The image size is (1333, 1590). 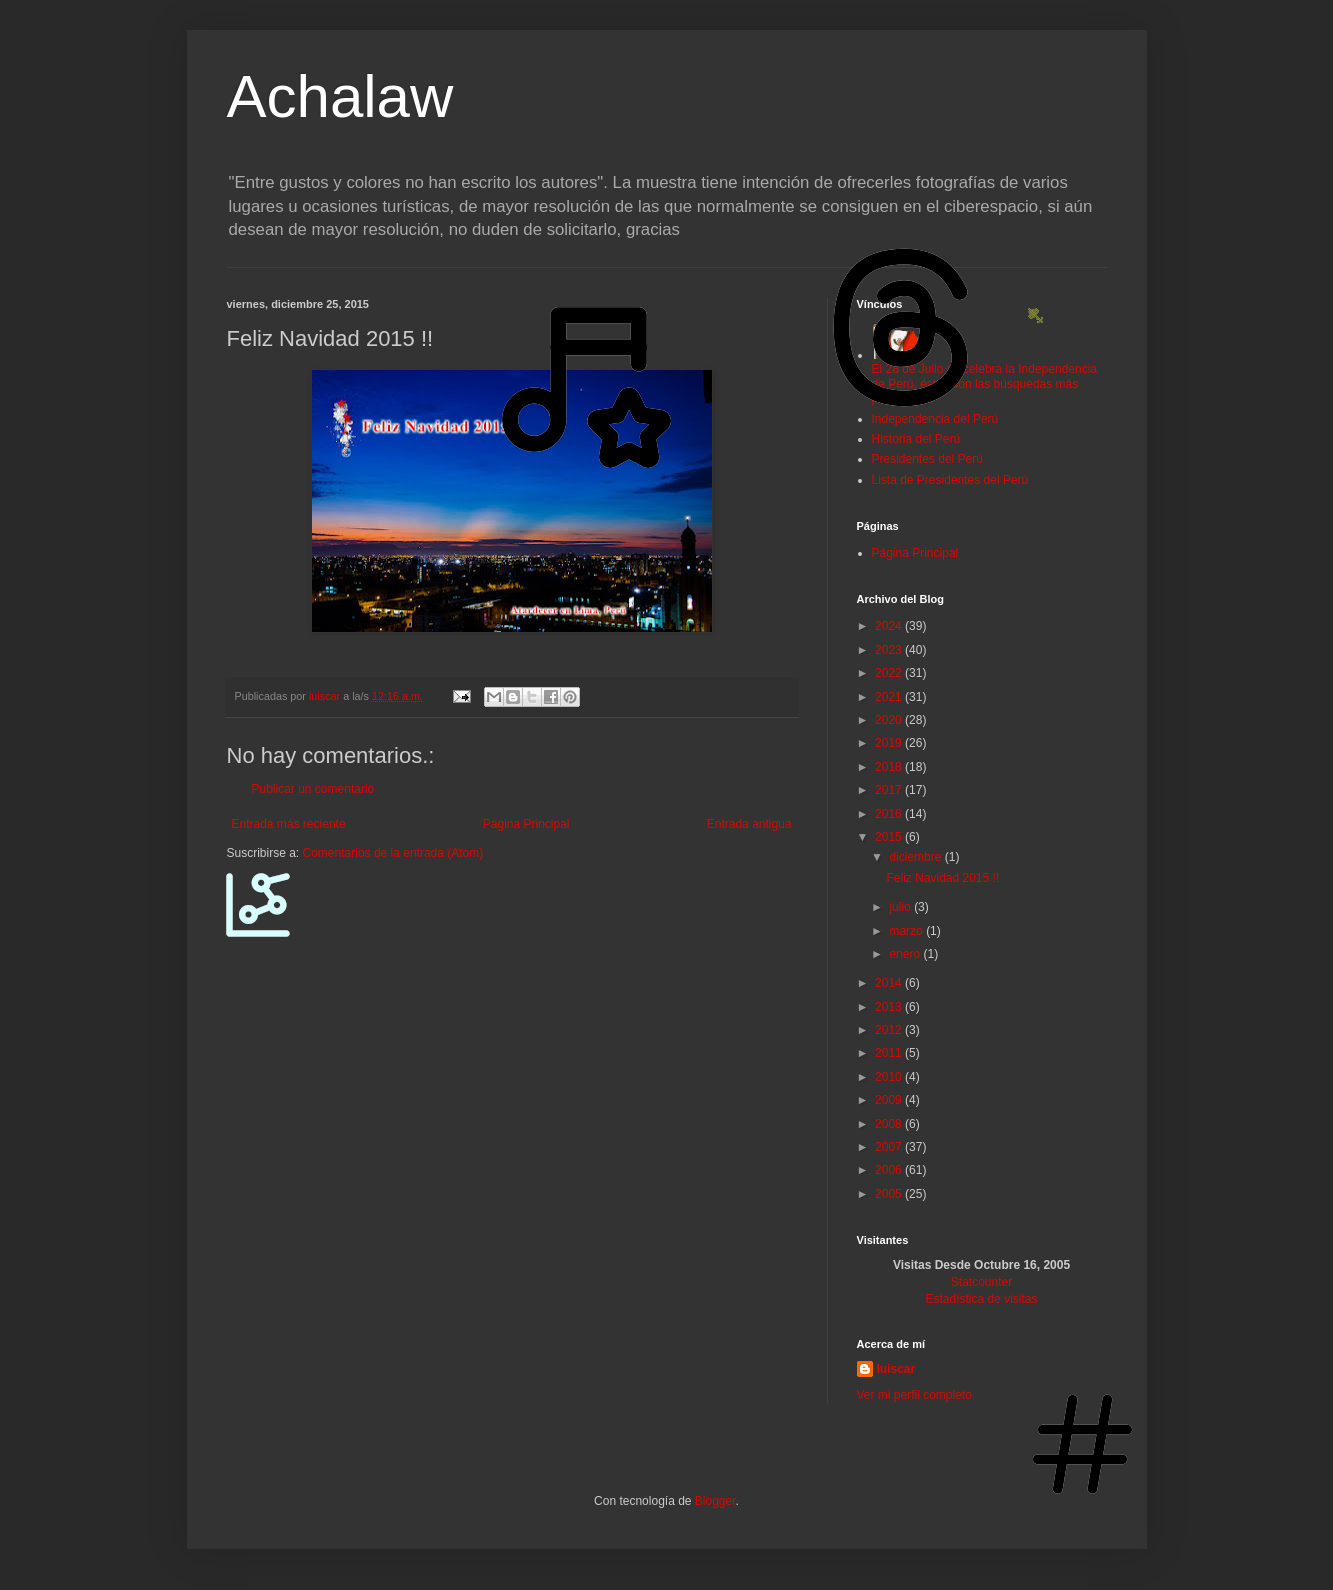 I want to click on access a text channel in discord, so click(x=1082, y=1444).